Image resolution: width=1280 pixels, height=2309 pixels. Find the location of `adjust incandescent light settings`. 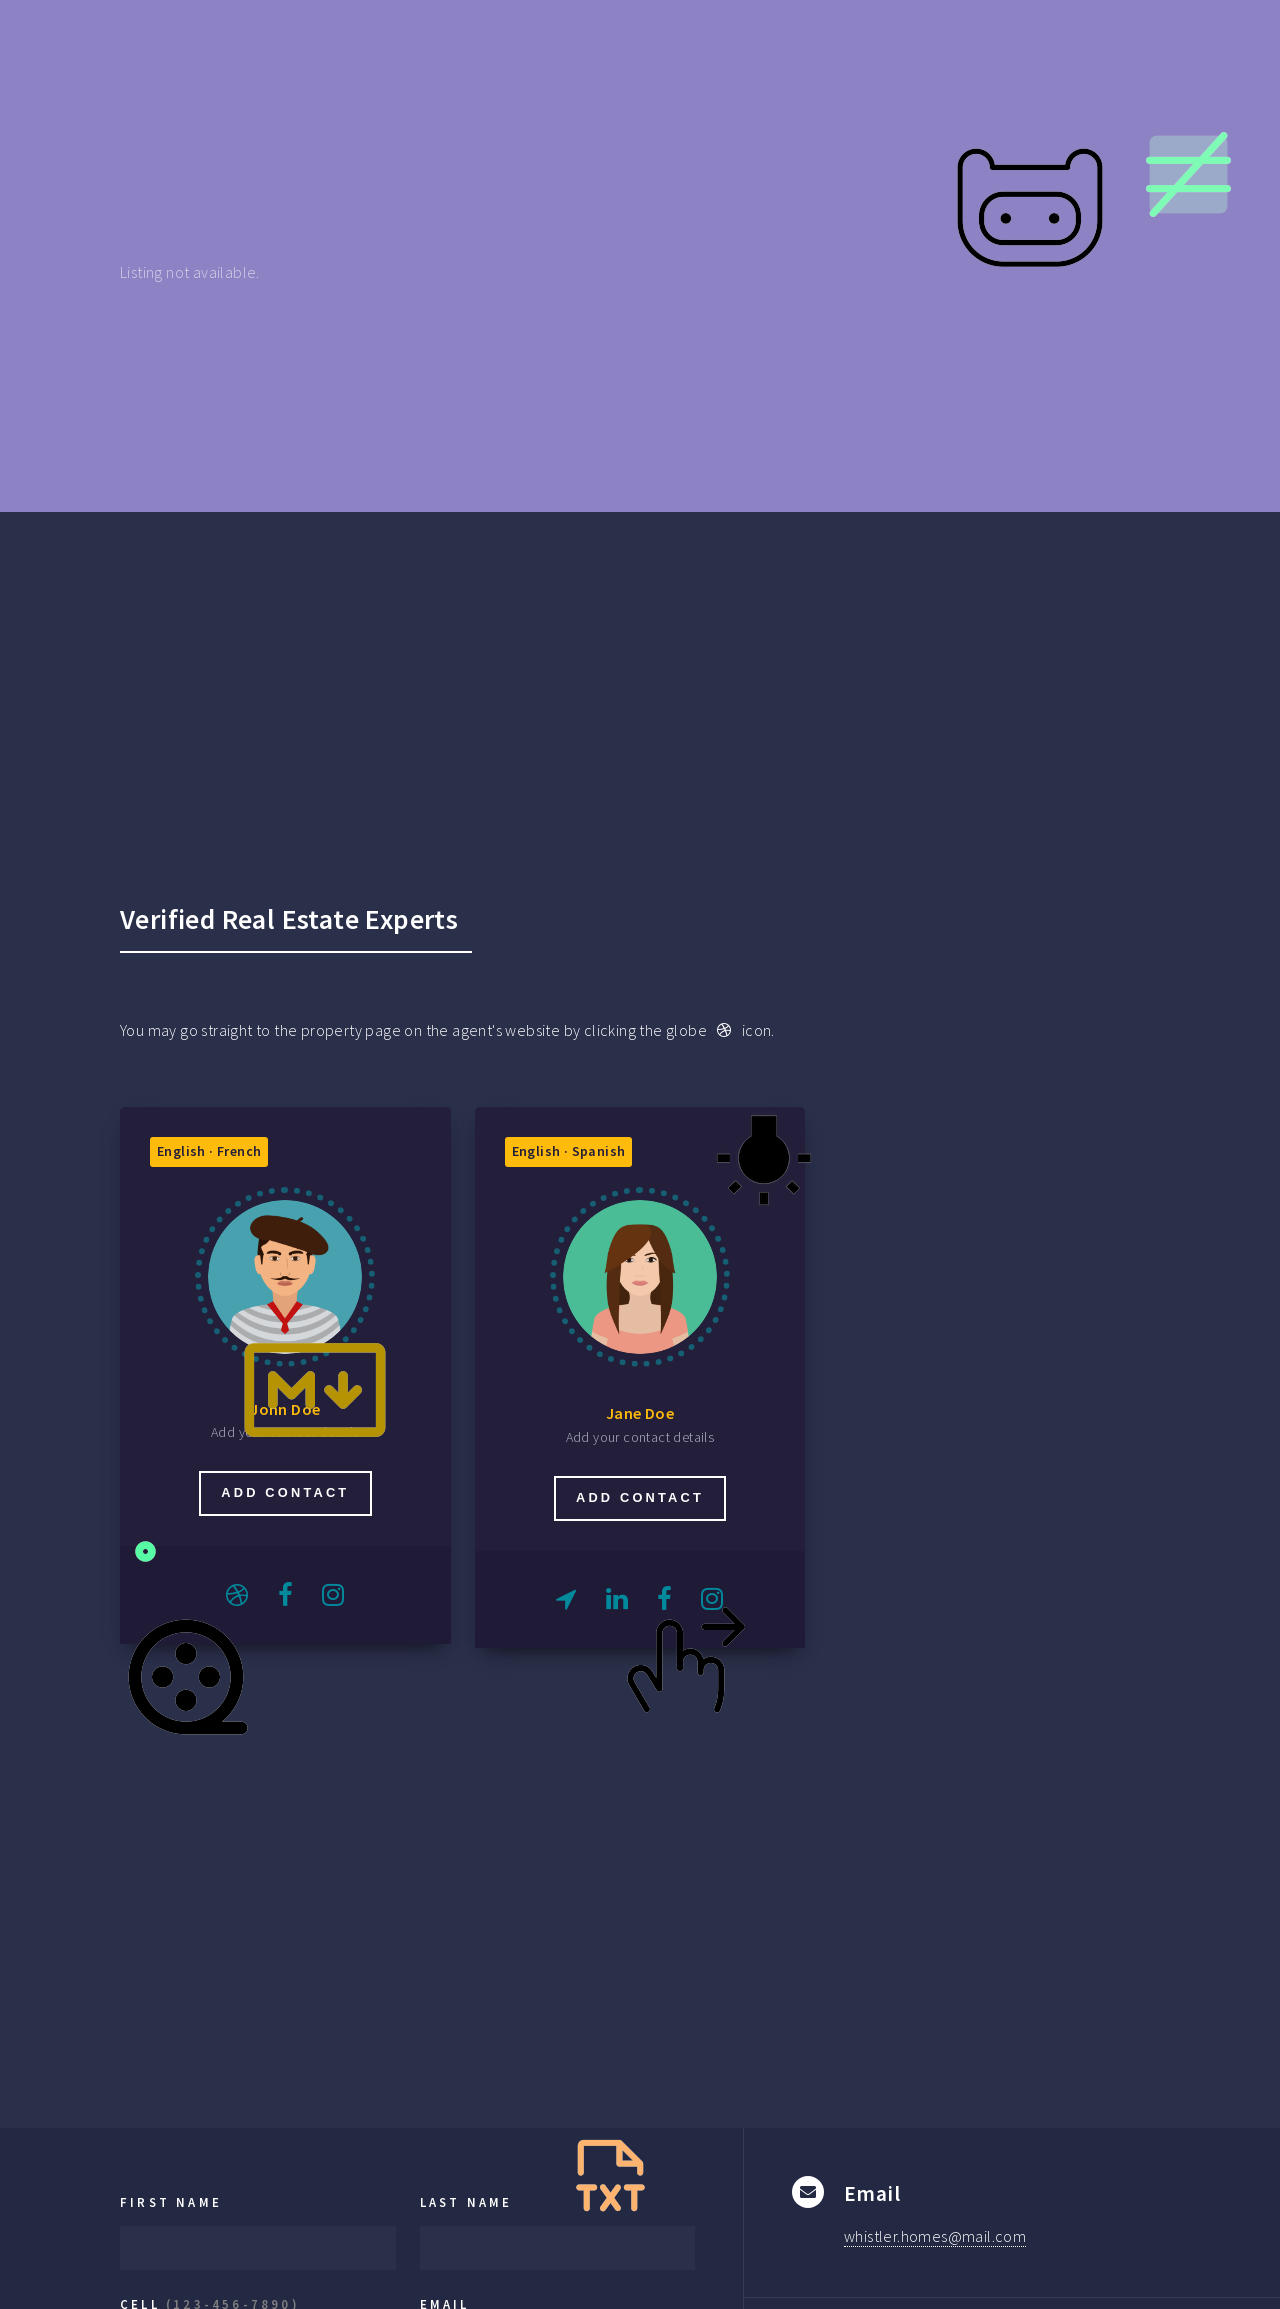

adjust incandescent light settings is located at coordinates (764, 1158).